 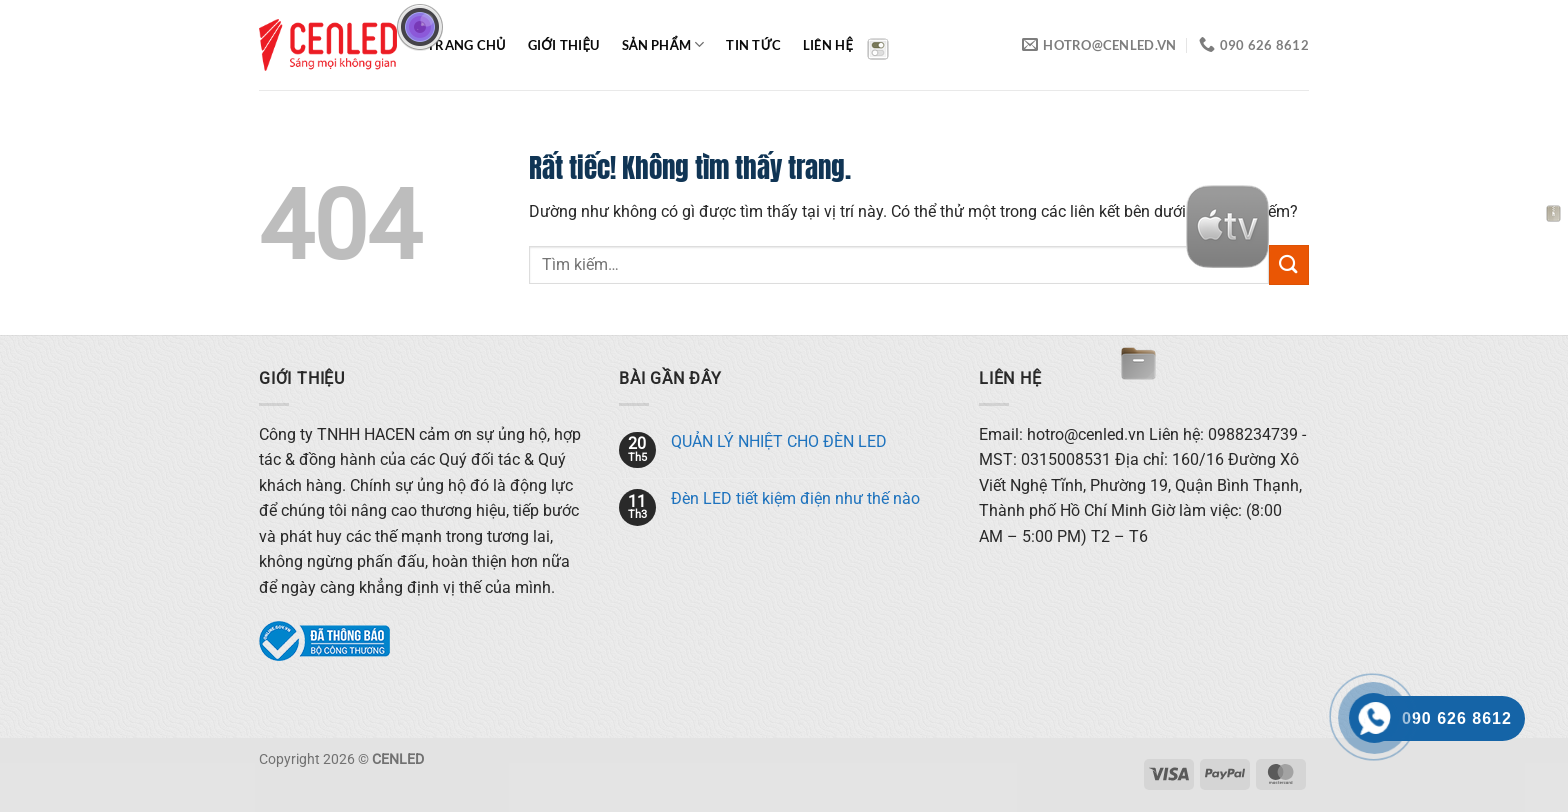 I want to click on open archive manager application, so click(x=1553, y=213).